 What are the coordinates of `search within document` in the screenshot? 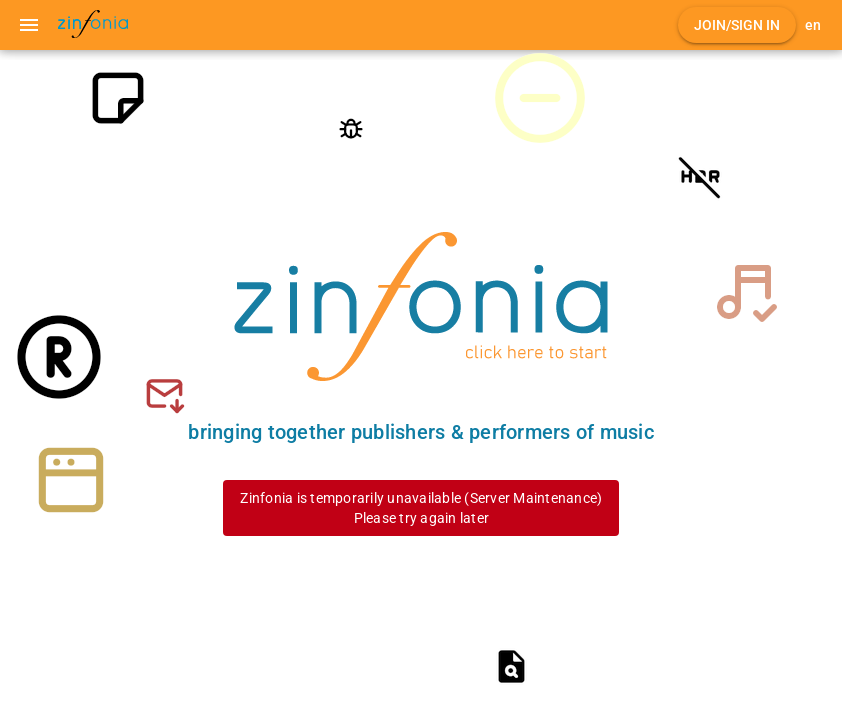 It's located at (511, 666).